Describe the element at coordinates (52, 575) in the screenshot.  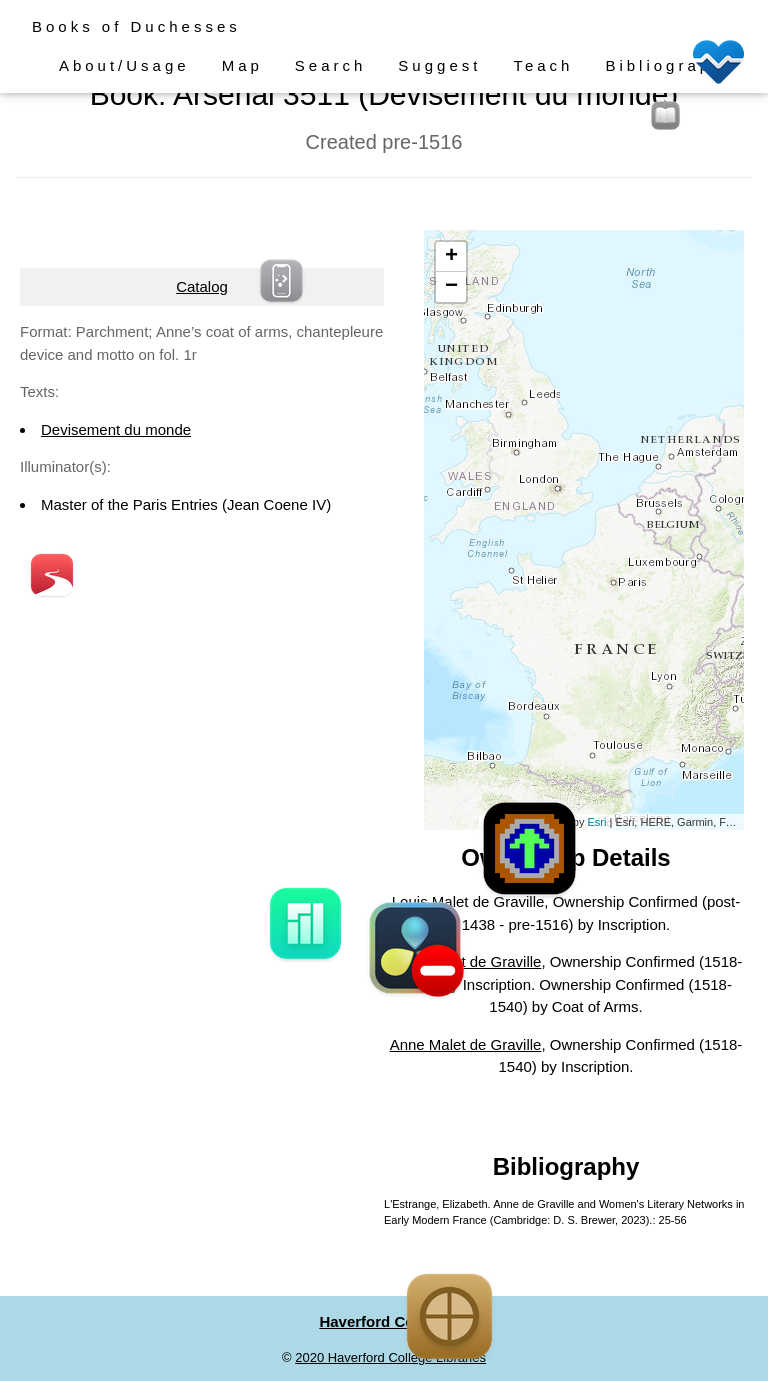
I see `open tutanota secure email app` at that location.